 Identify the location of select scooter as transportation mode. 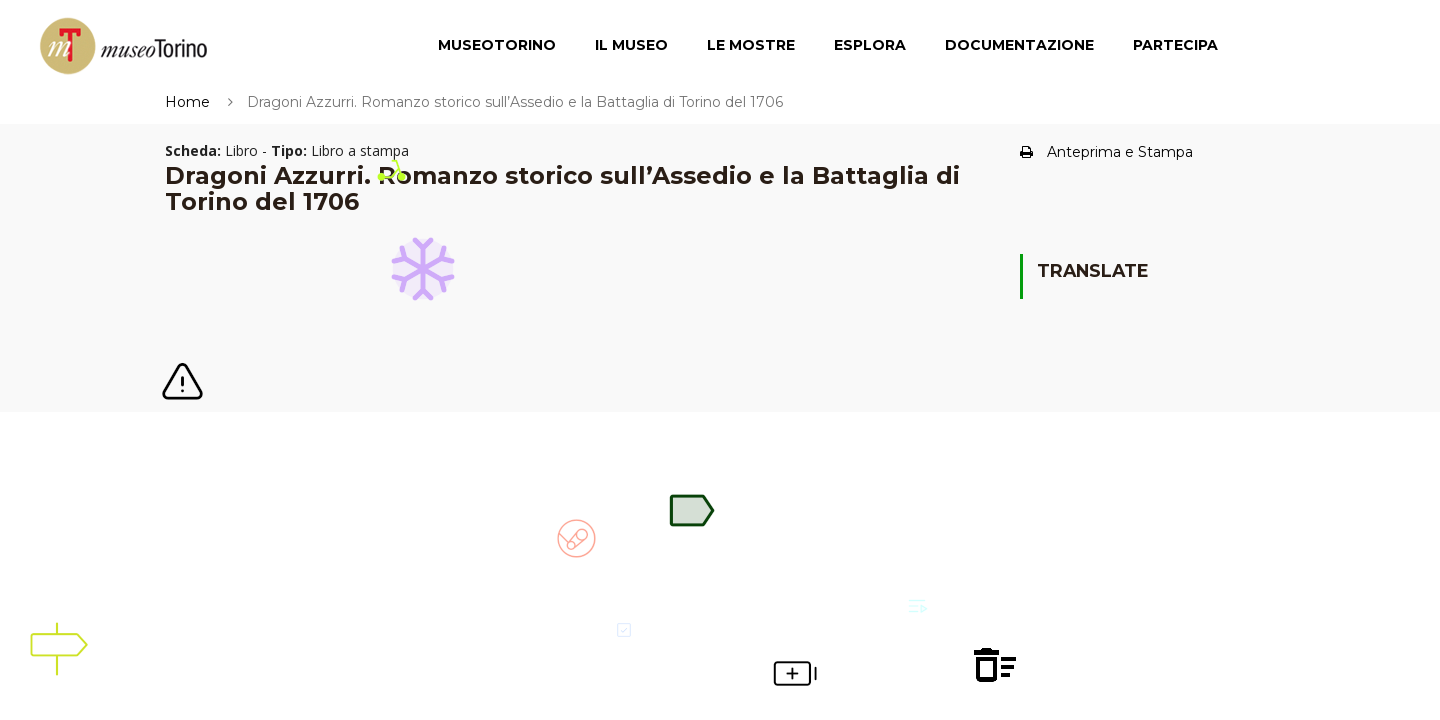
(391, 171).